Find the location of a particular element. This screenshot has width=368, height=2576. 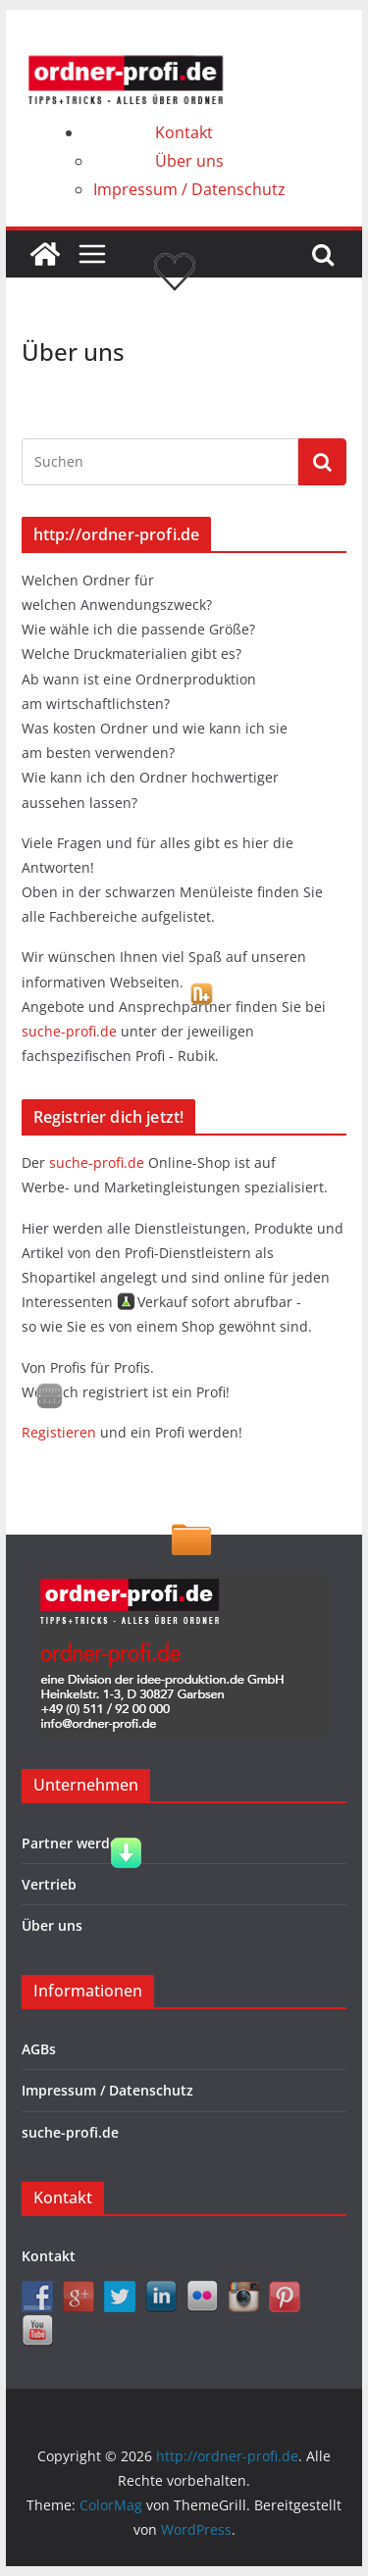

open folder to view contents is located at coordinates (191, 1540).